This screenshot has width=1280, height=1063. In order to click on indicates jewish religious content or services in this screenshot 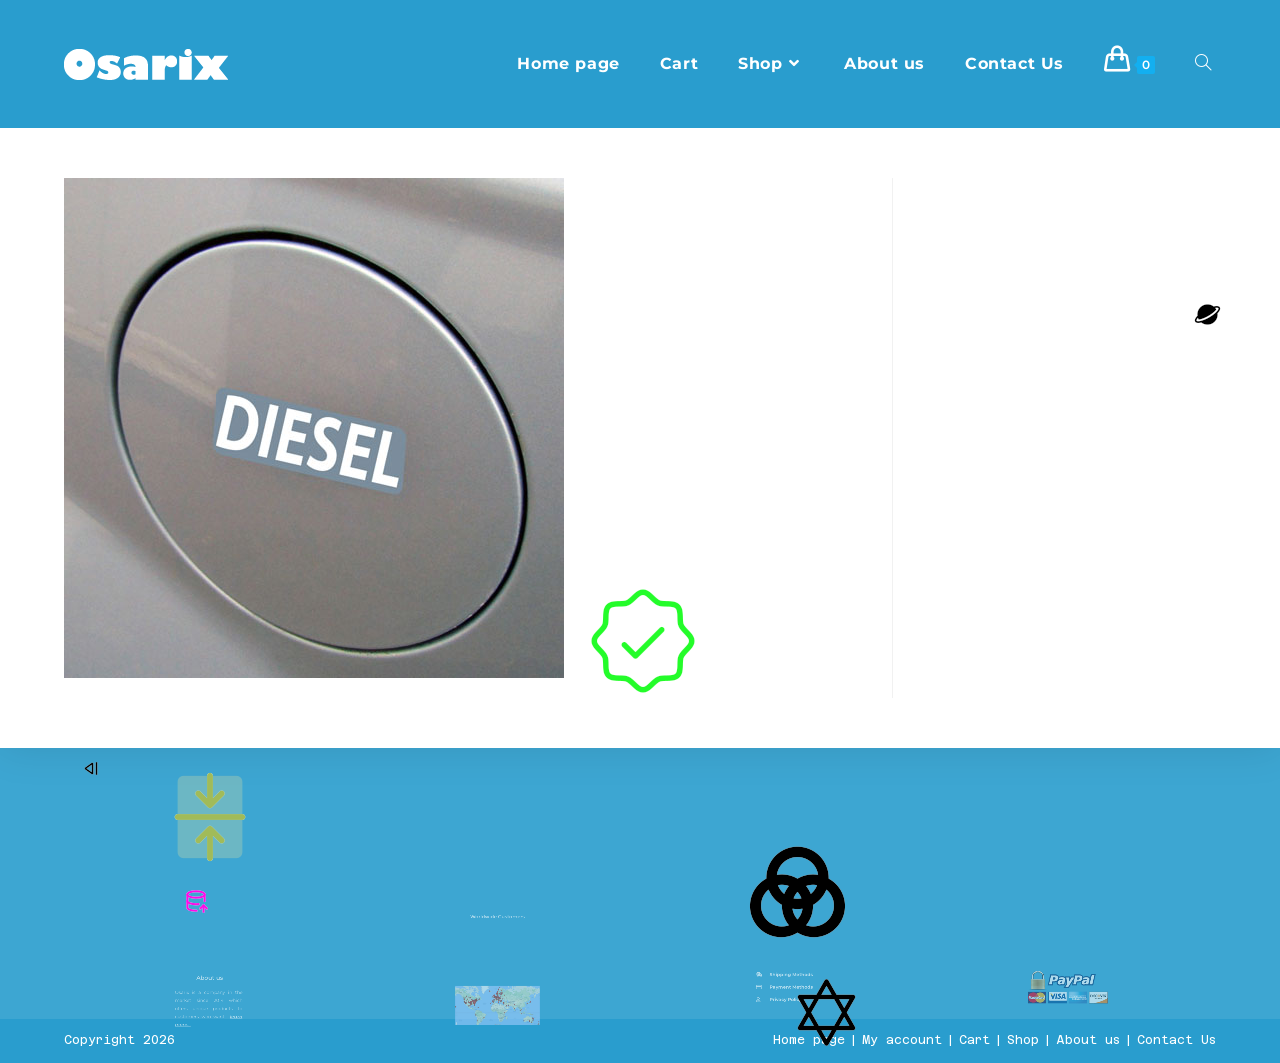, I will do `click(826, 1012)`.